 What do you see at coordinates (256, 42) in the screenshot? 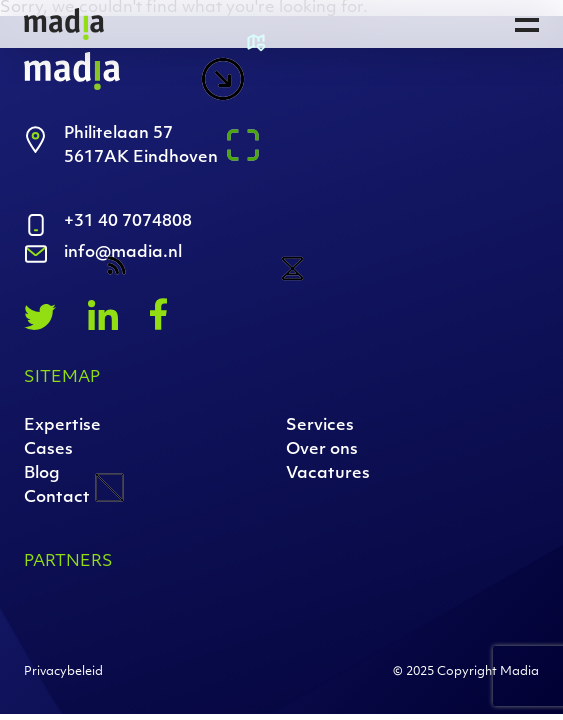
I see `view favorite locations on map` at bounding box center [256, 42].